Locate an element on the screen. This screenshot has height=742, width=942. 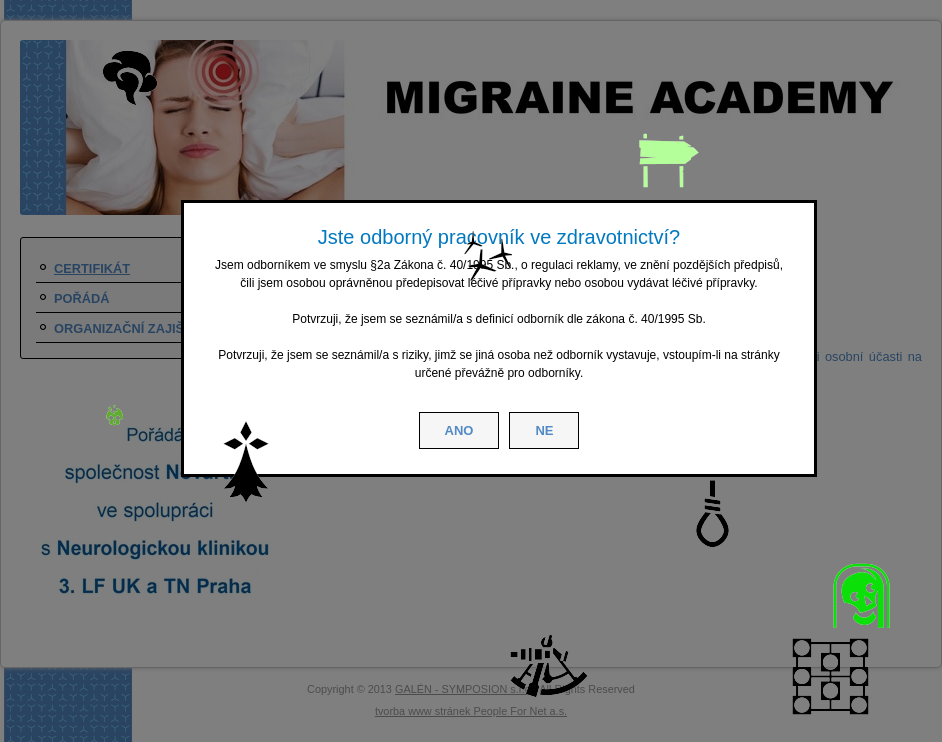
heraldic ermine symbol used in coat of arms or crest designs is located at coordinates (246, 462).